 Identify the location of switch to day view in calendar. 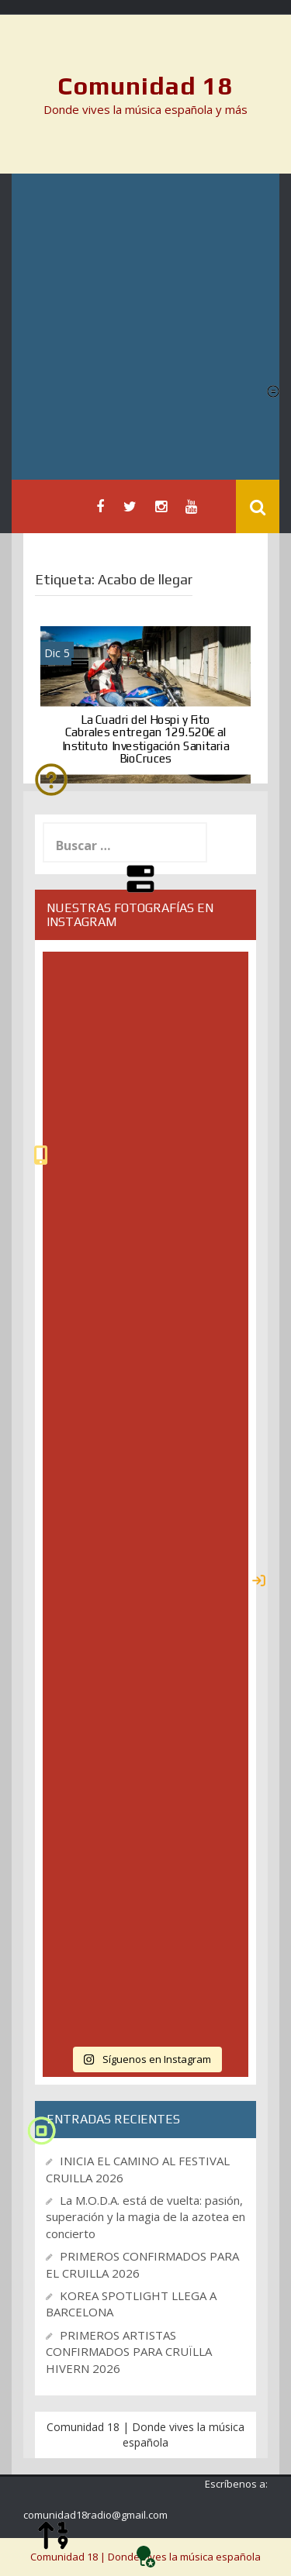
(80, 663).